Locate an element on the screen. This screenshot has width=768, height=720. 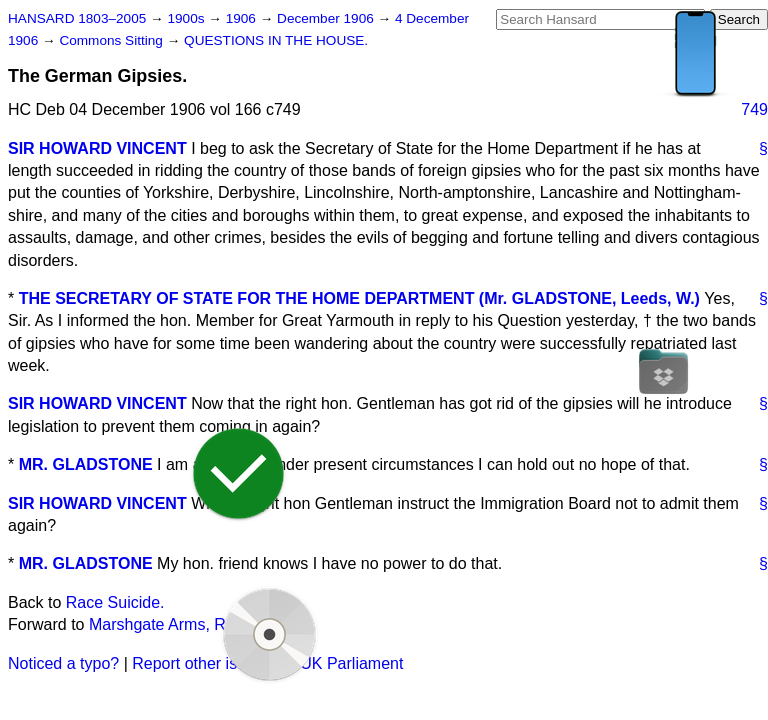
dropbox file is synced and up to date is located at coordinates (238, 473).